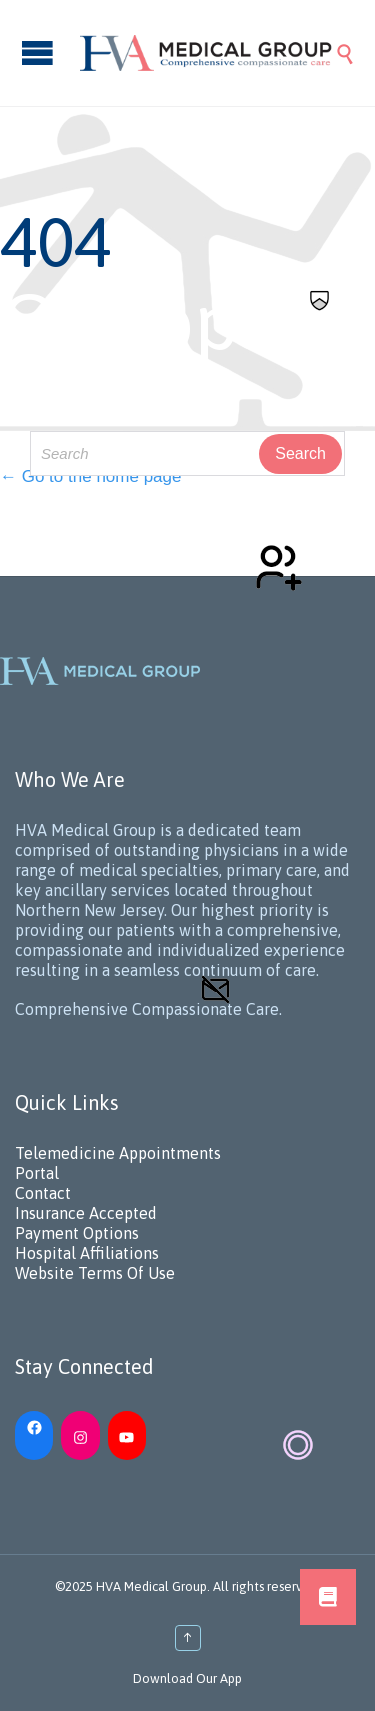  What do you see at coordinates (319, 299) in the screenshot?
I see `access security or protection settings` at bounding box center [319, 299].